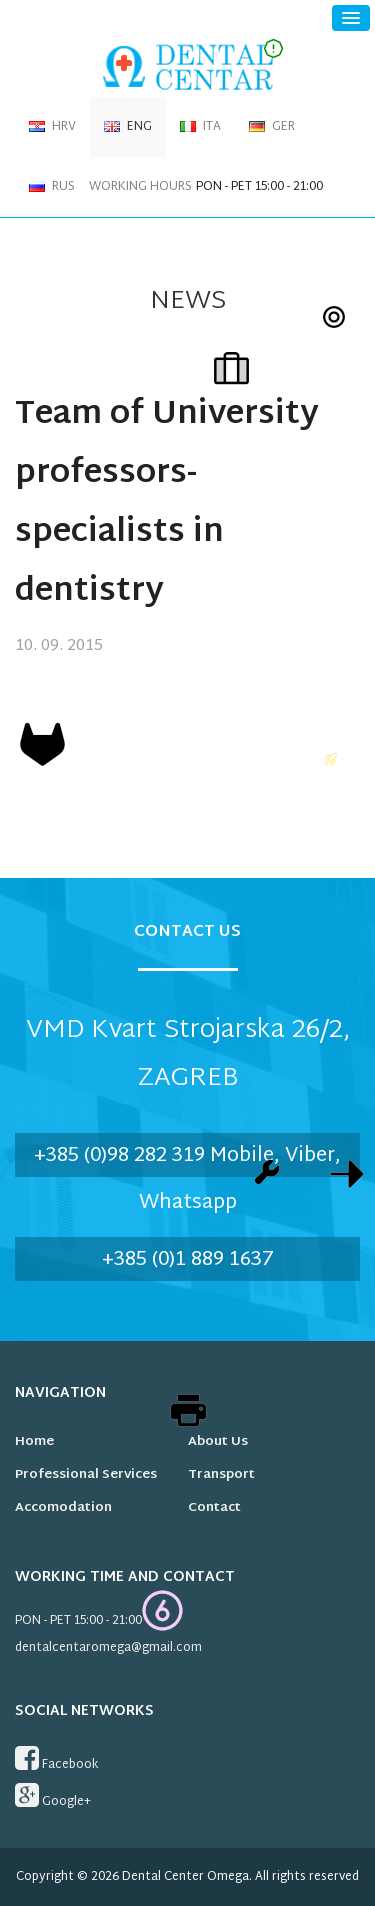 This screenshot has height=1906, width=375. I want to click on indicates step six in a multi-step process, so click(162, 1610).